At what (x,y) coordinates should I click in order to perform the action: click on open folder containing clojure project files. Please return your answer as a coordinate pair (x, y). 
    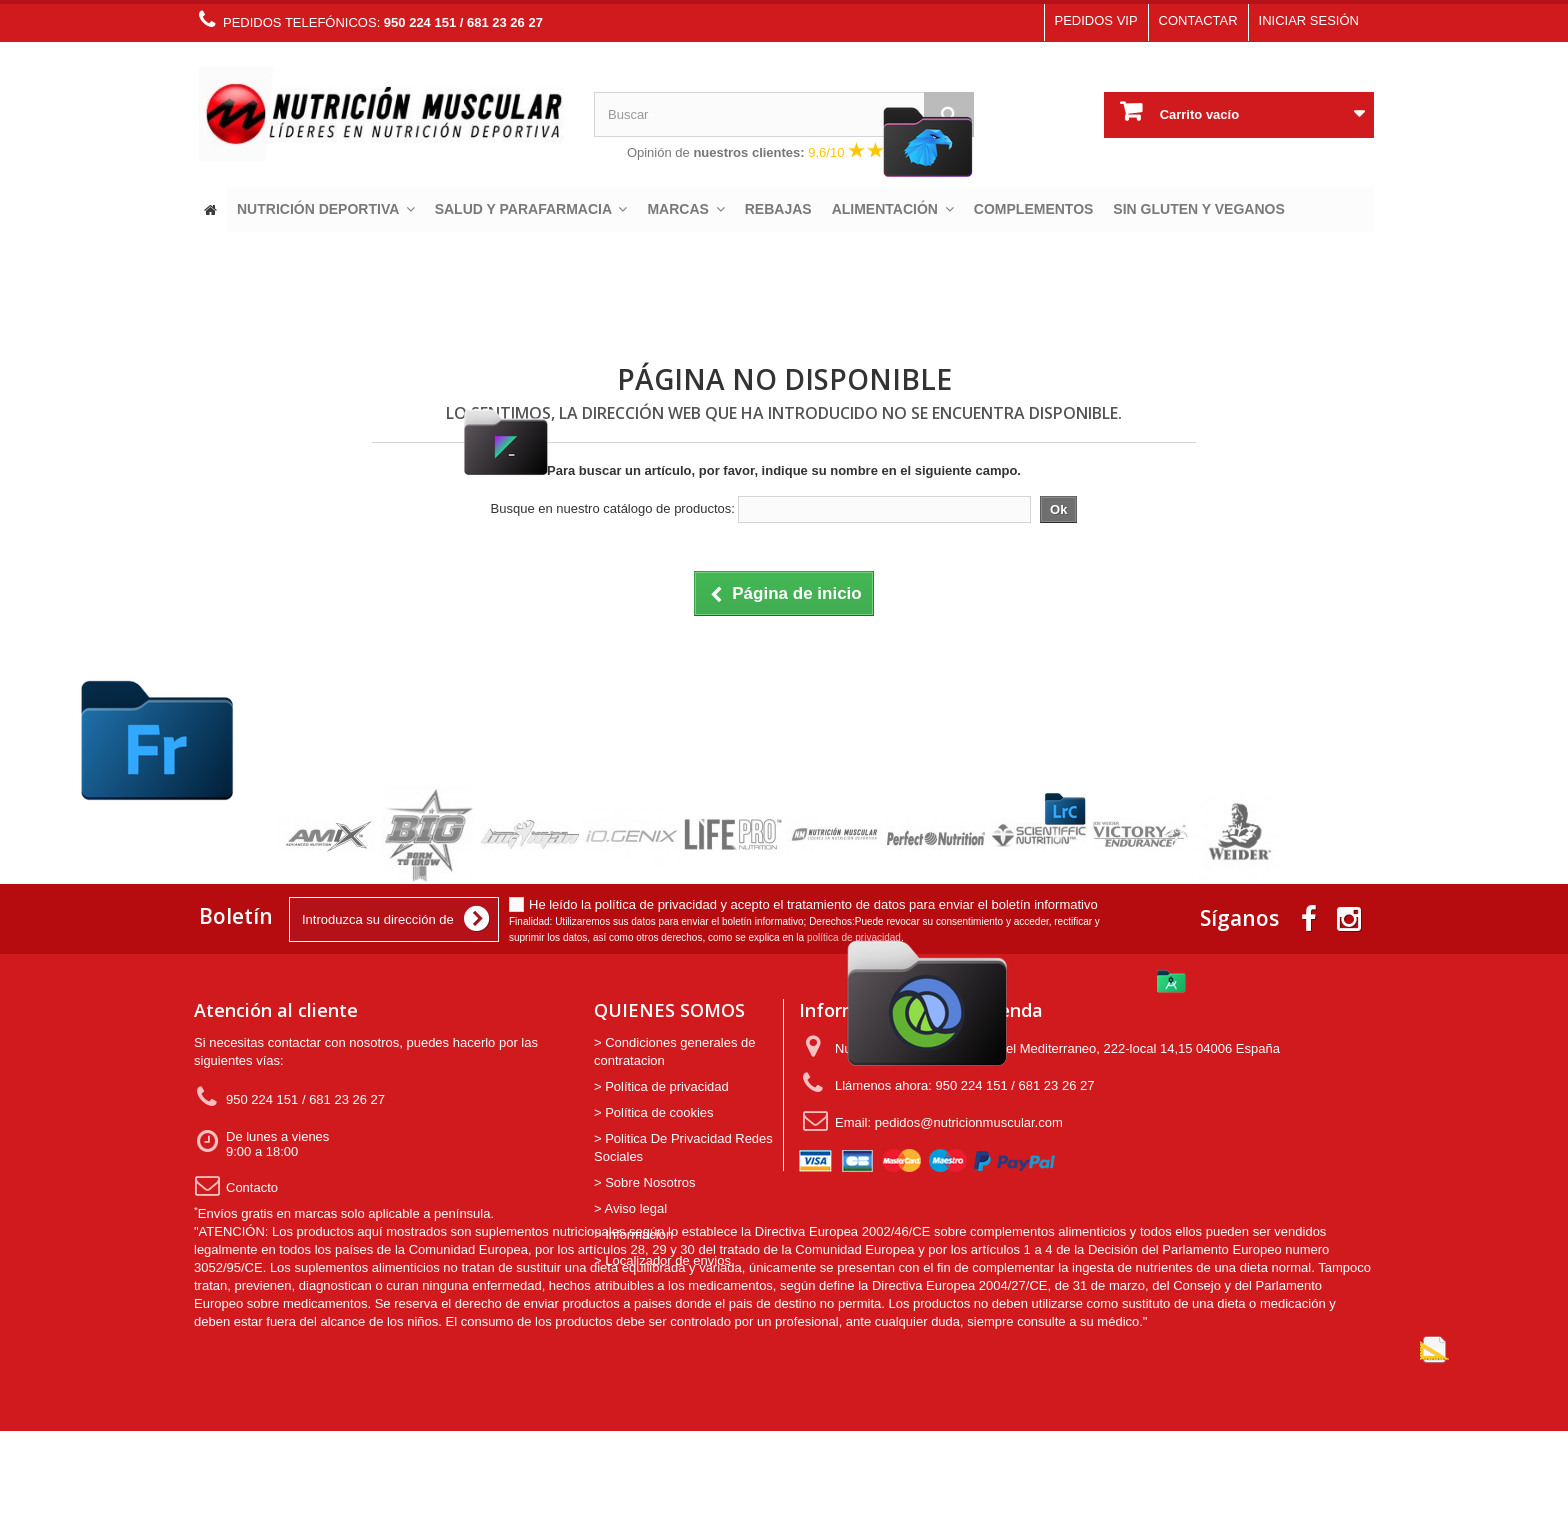
    Looking at the image, I should click on (926, 1007).